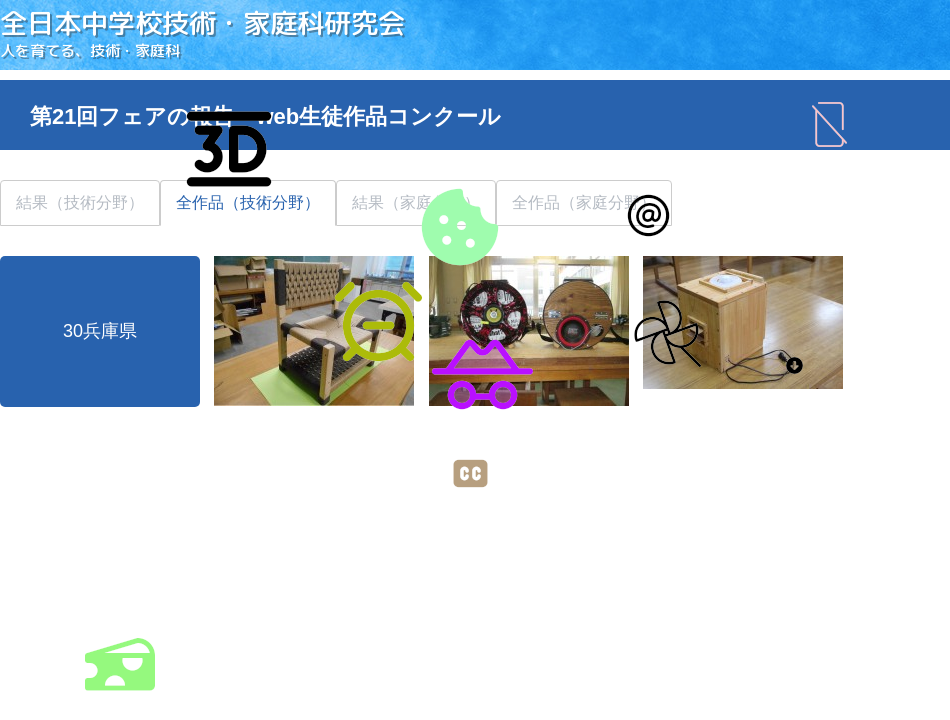 This screenshot has width=950, height=720. What do you see at coordinates (482, 374) in the screenshot?
I see `enable incognito or private browsing mode` at bounding box center [482, 374].